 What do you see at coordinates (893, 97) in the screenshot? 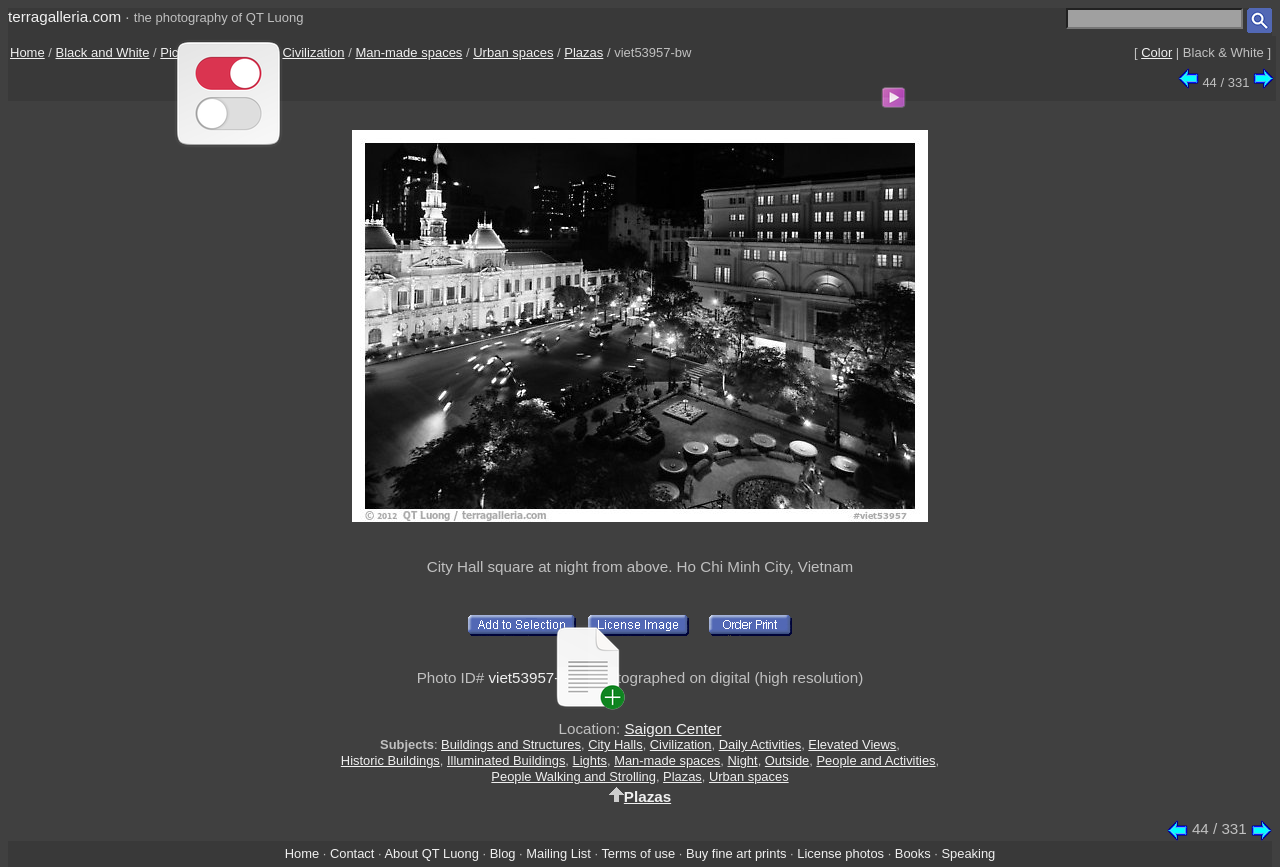
I see `open celluloid media player` at bounding box center [893, 97].